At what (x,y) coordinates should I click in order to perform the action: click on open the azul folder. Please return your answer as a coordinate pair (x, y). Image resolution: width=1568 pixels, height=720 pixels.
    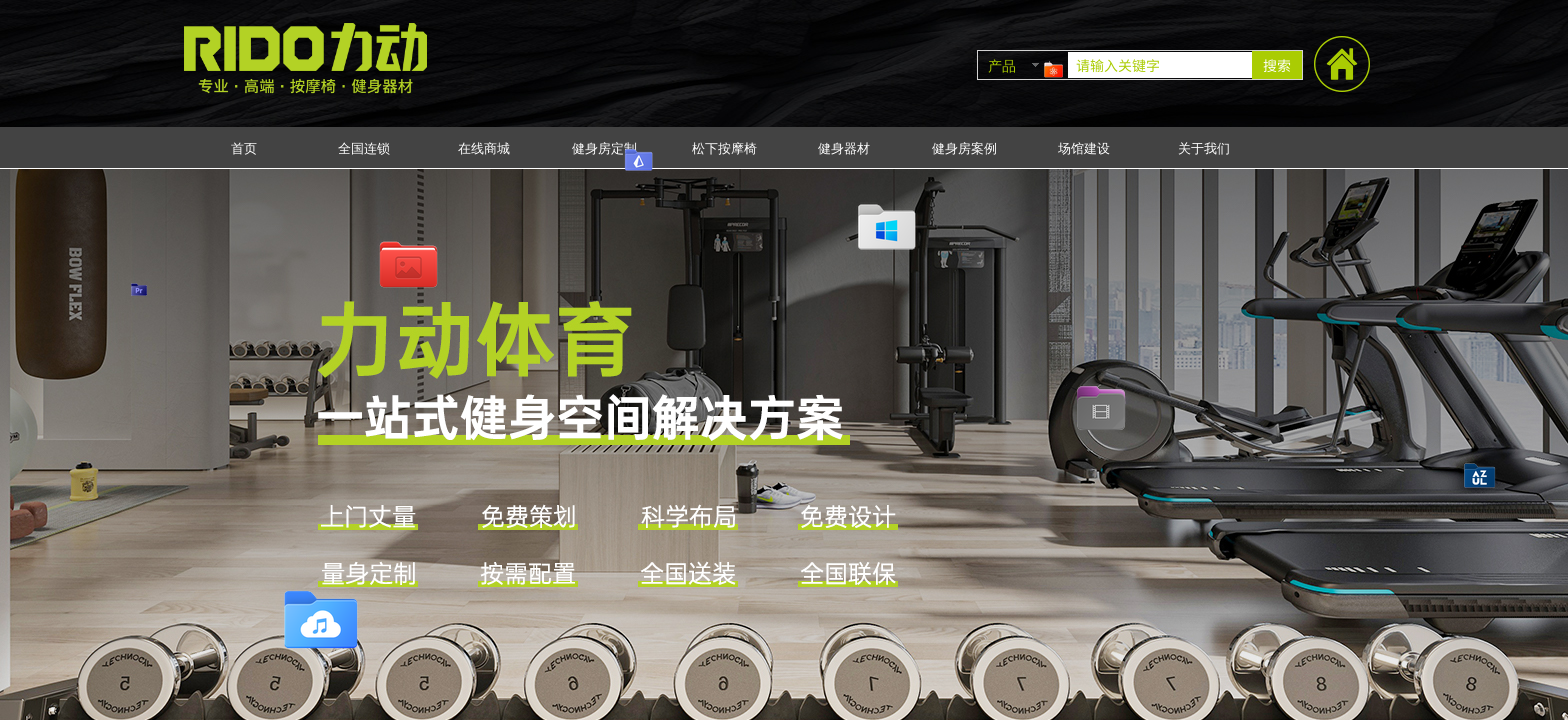
    Looking at the image, I should click on (1479, 476).